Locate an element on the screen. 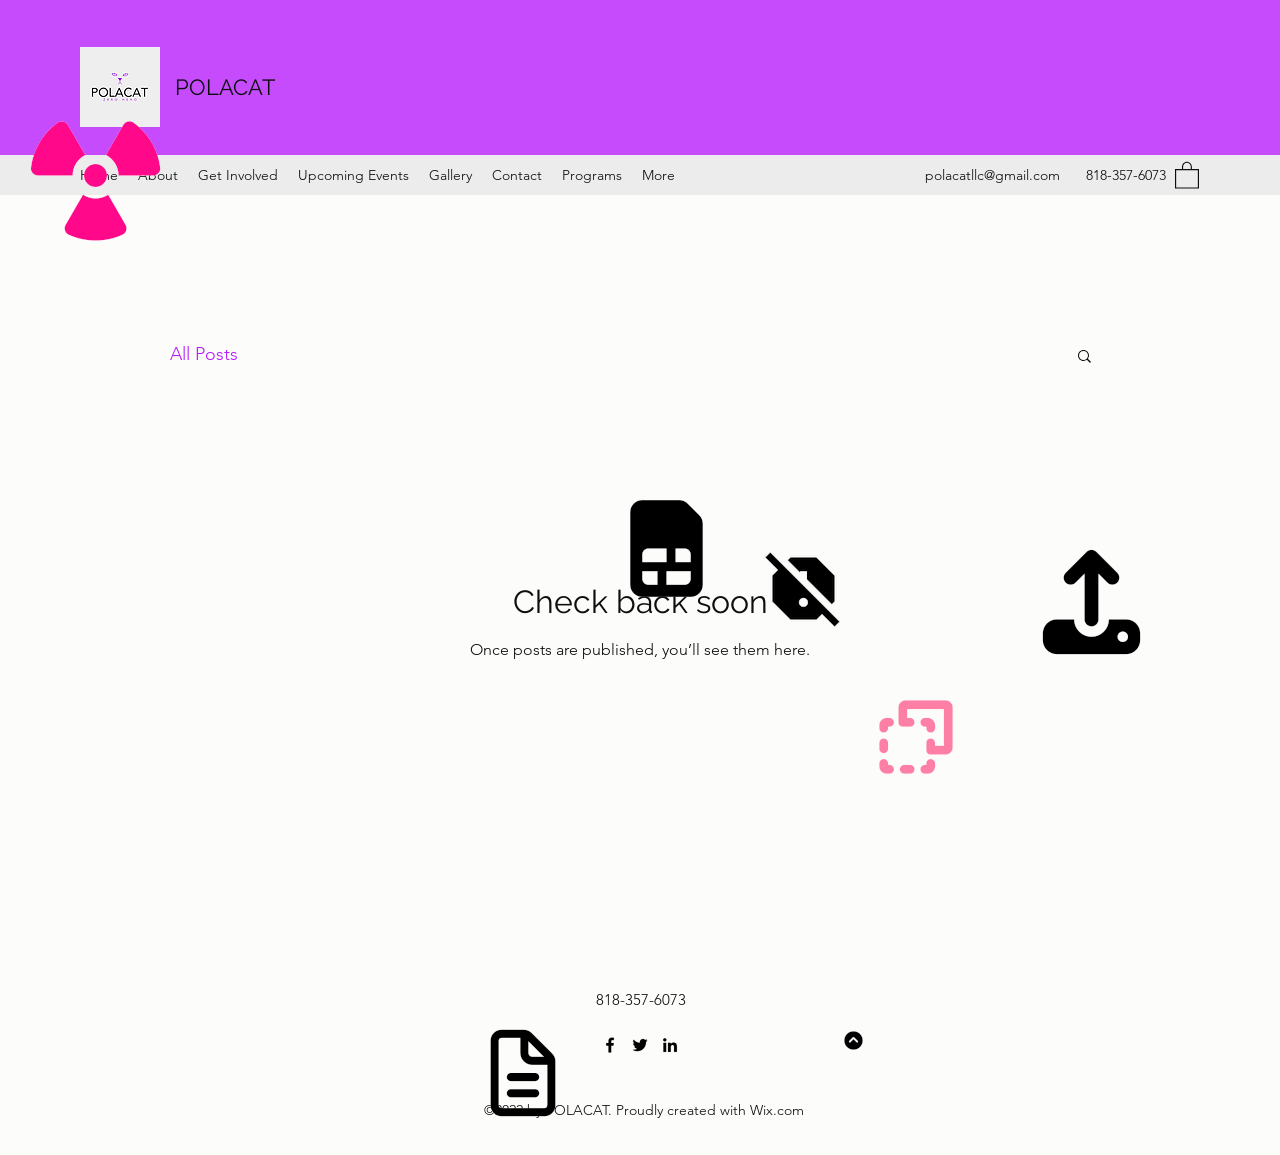 The width and height of the screenshot is (1280, 1155). upload a file or document is located at coordinates (1091, 605).